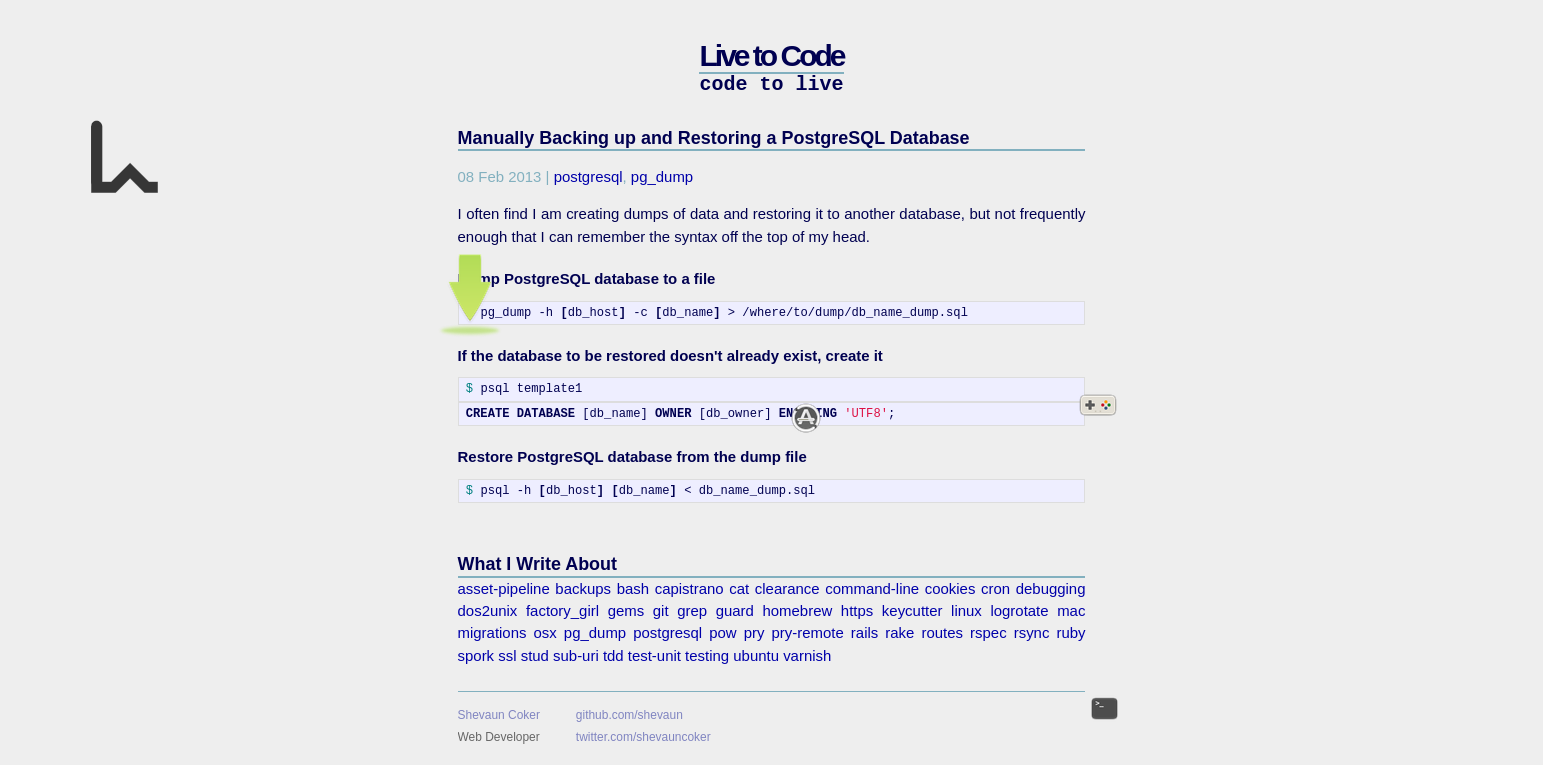  Describe the element at coordinates (806, 418) in the screenshot. I see `check for available system updates` at that location.